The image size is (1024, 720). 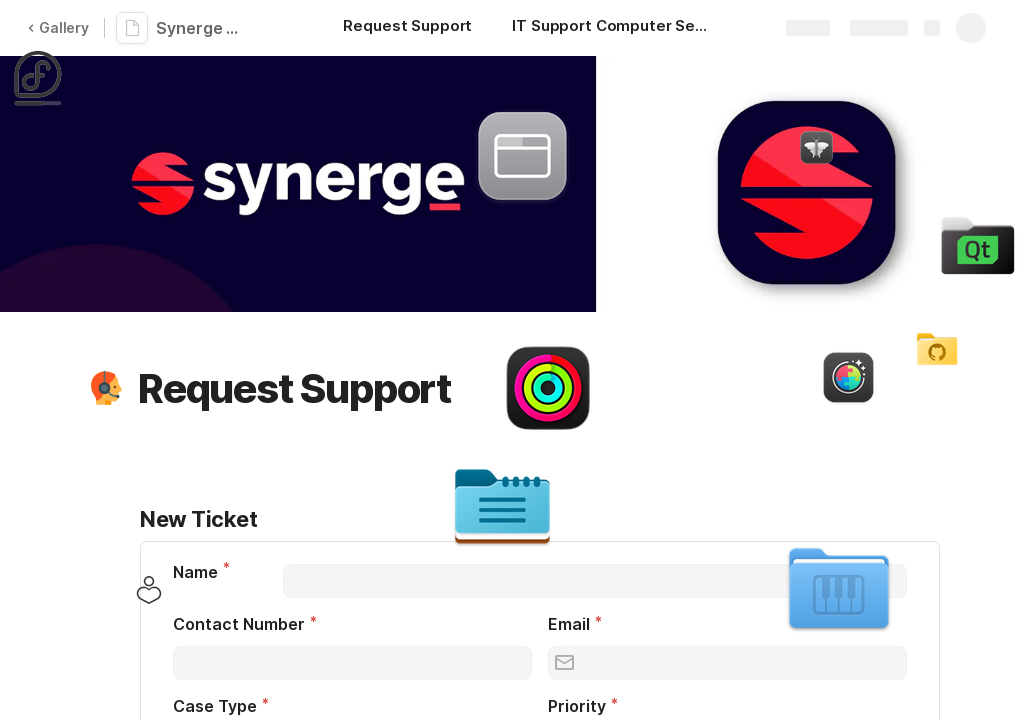 What do you see at coordinates (548, 388) in the screenshot?
I see `open the Fitness app` at bounding box center [548, 388].